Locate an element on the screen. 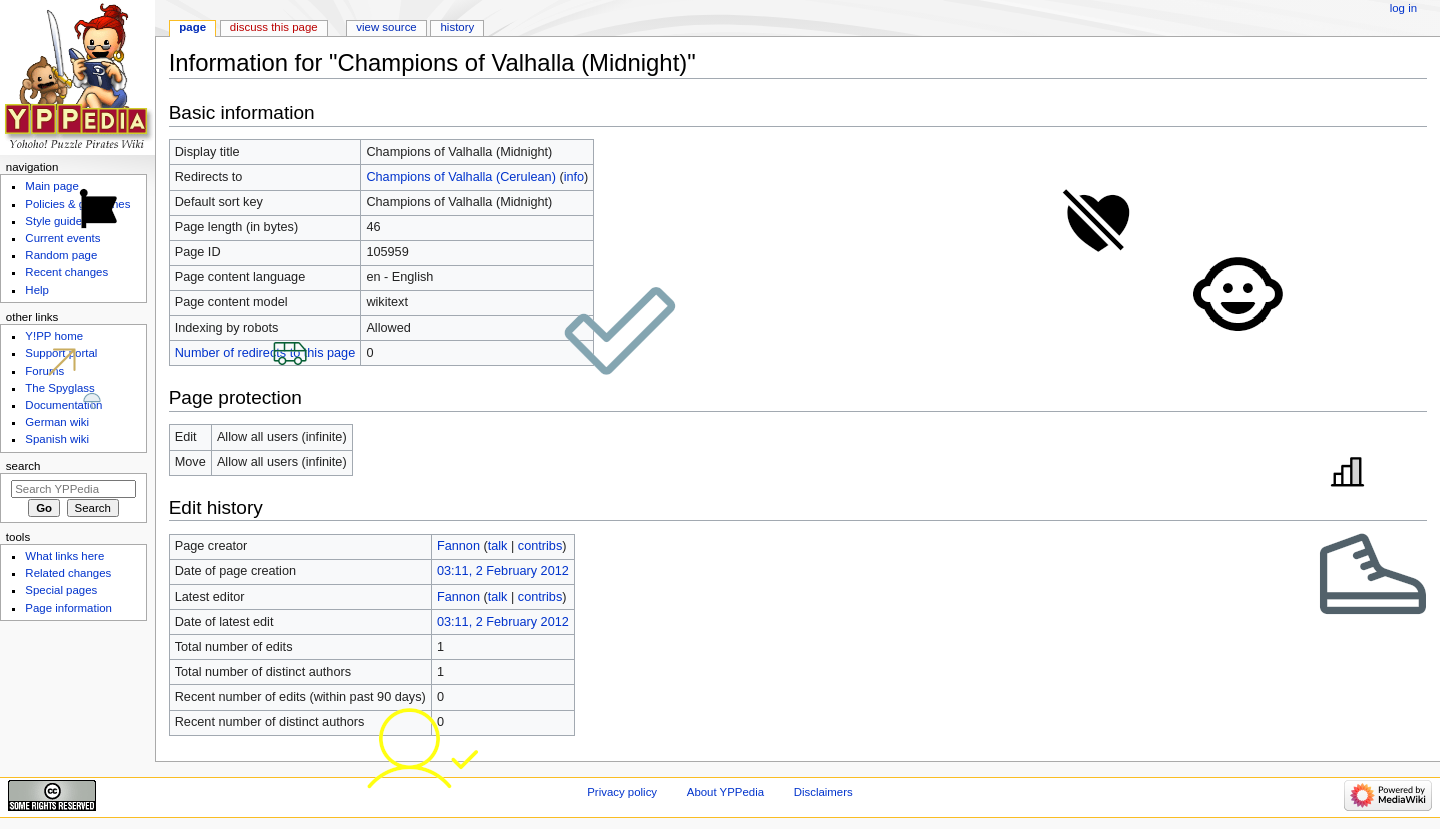 This screenshot has height=829, width=1440. indicates weather protection or rain forecast is located at coordinates (92, 401).